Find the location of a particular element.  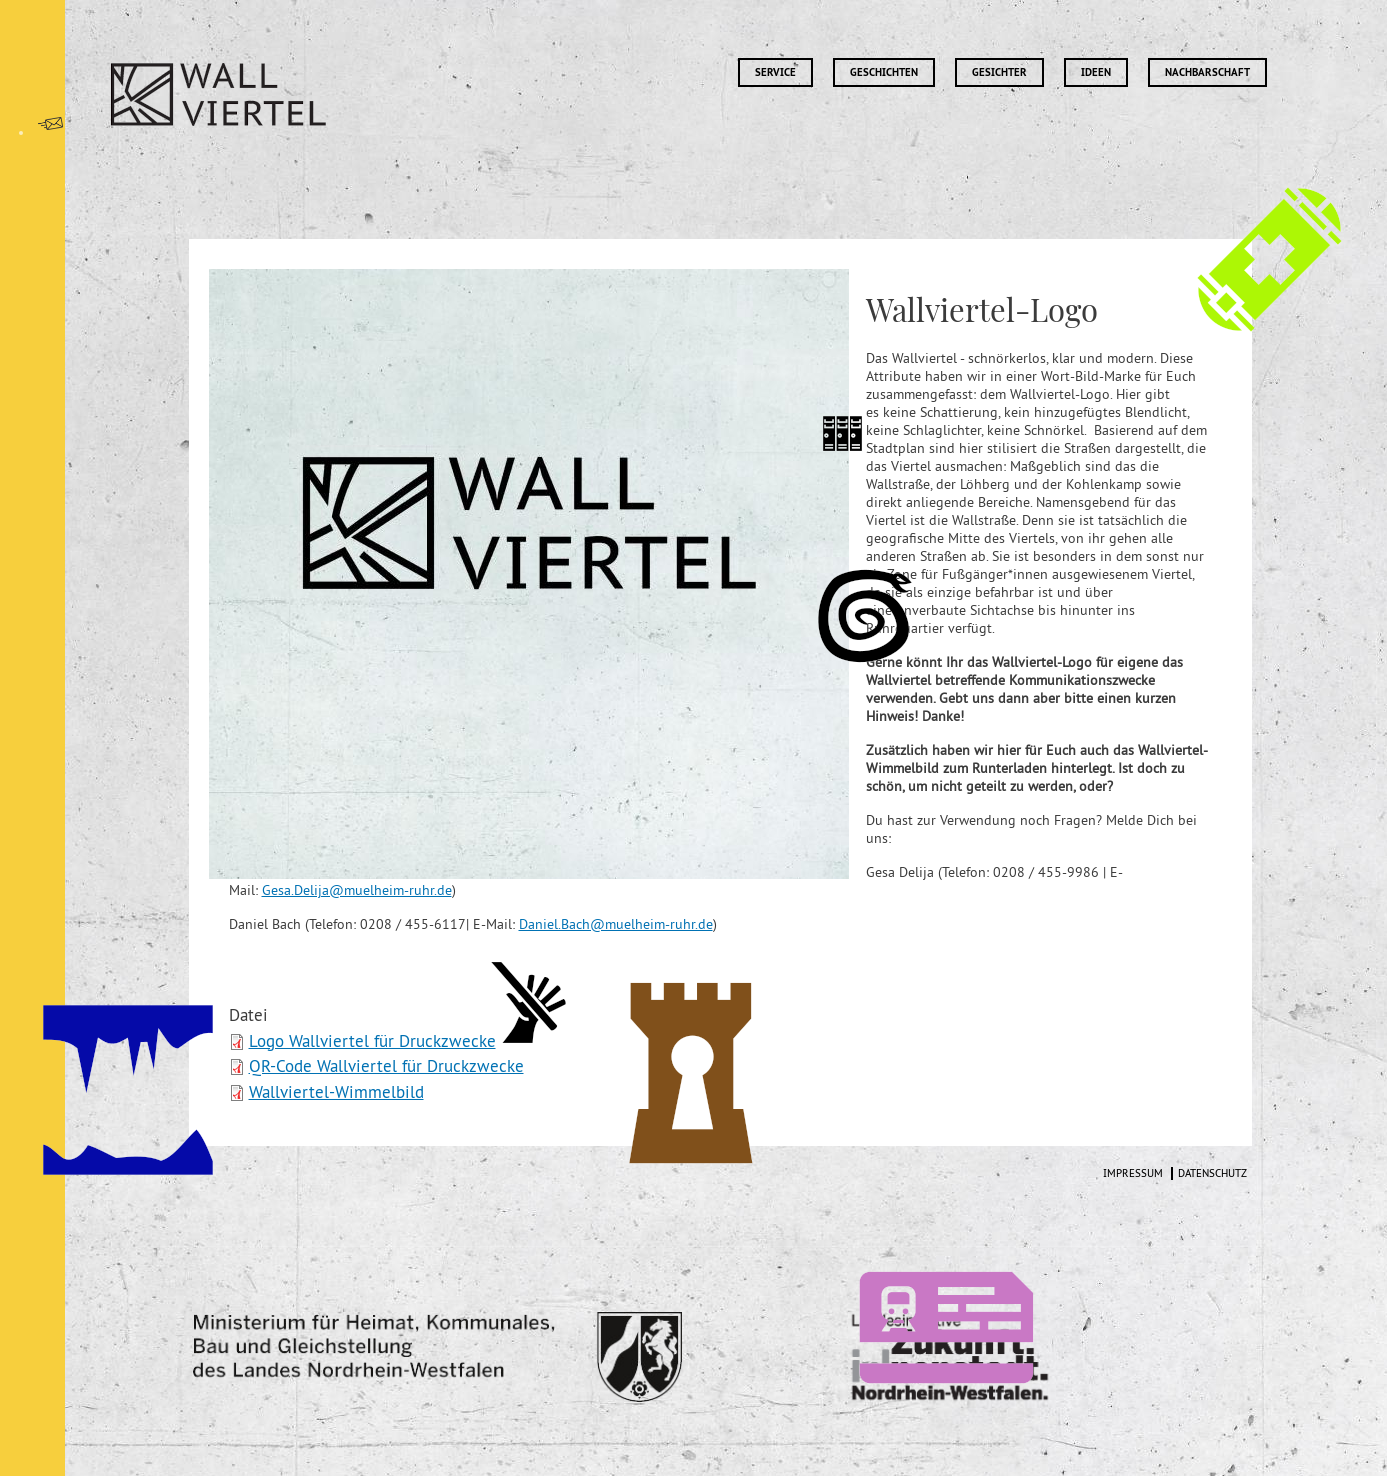

access storage lockers or compartments is located at coordinates (842, 431).